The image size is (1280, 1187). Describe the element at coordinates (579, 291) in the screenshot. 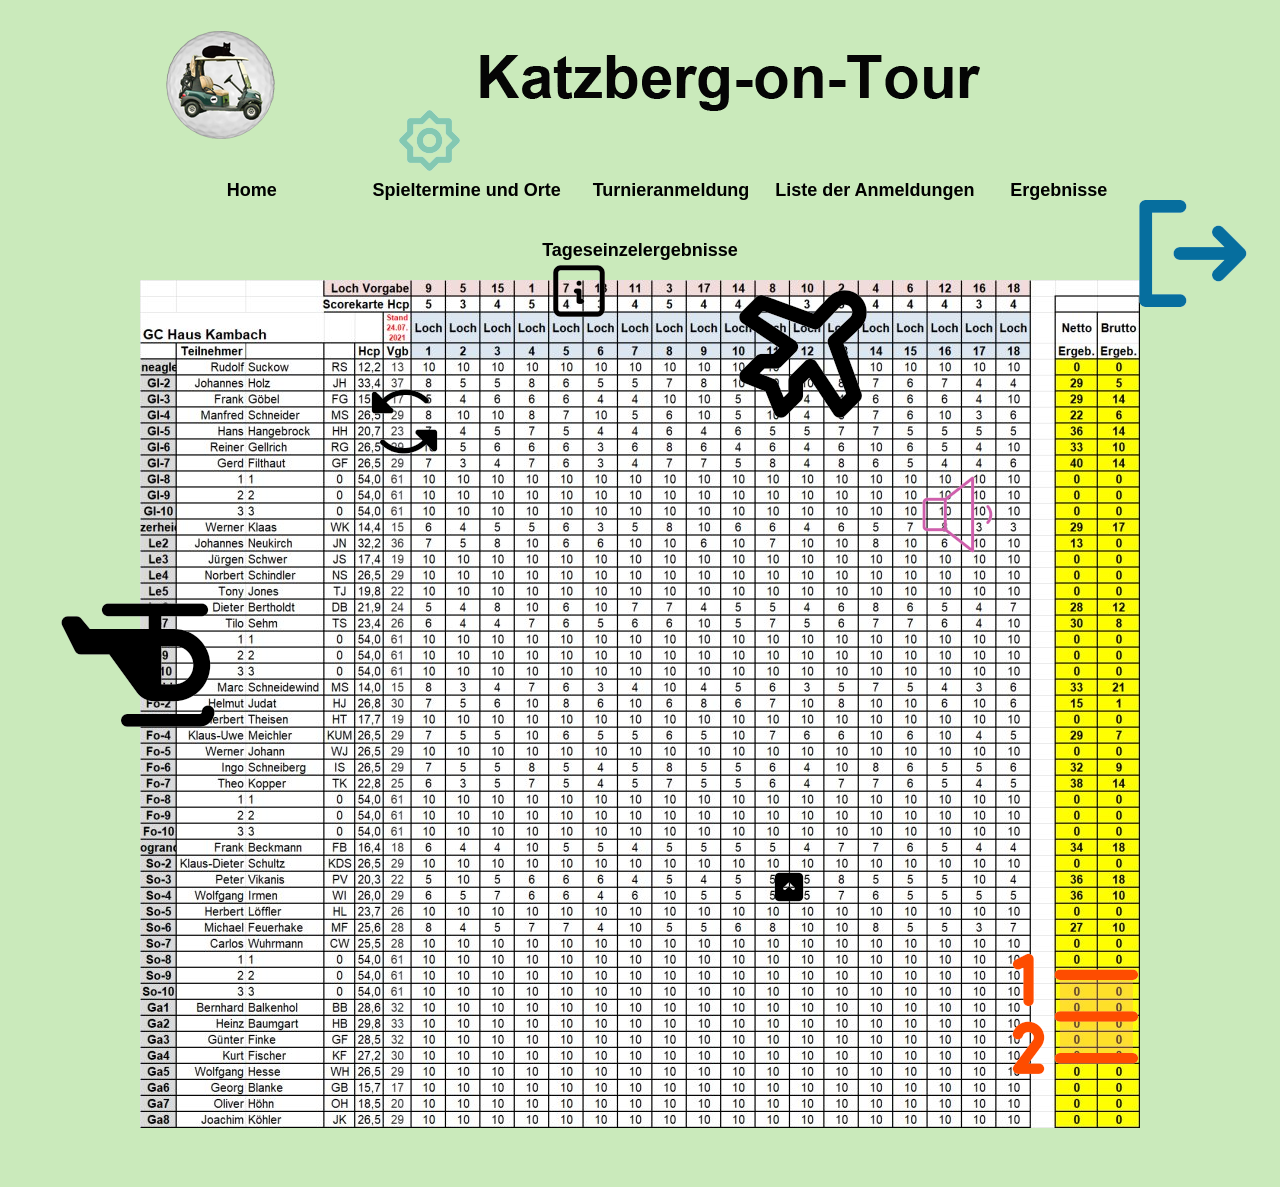

I see `view more information or details` at that location.